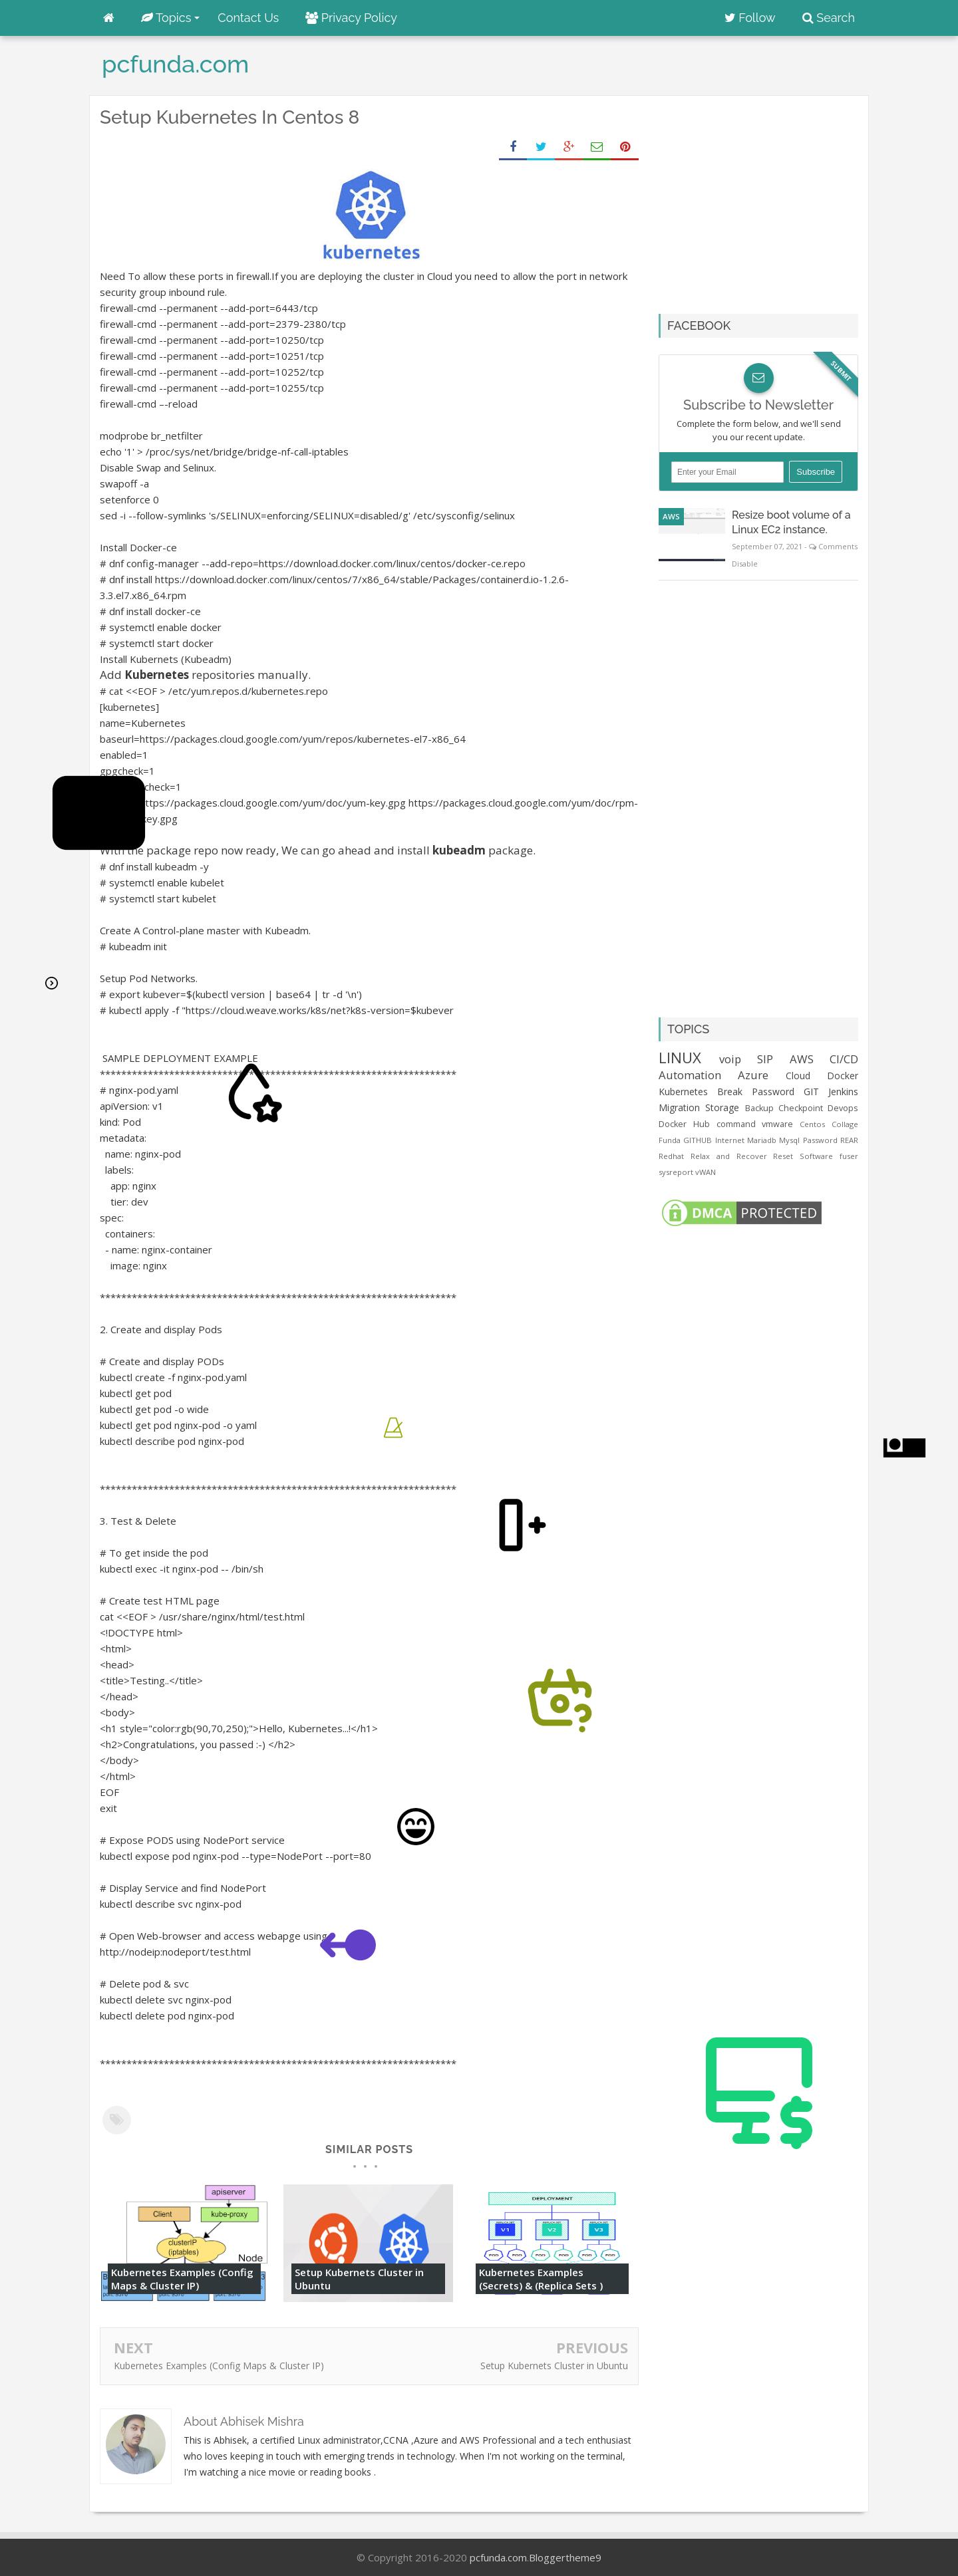 This screenshot has height=2576, width=958. Describe the element at coordinates (559, 1697) in the screenshot. I see `check order status or details` at that location.